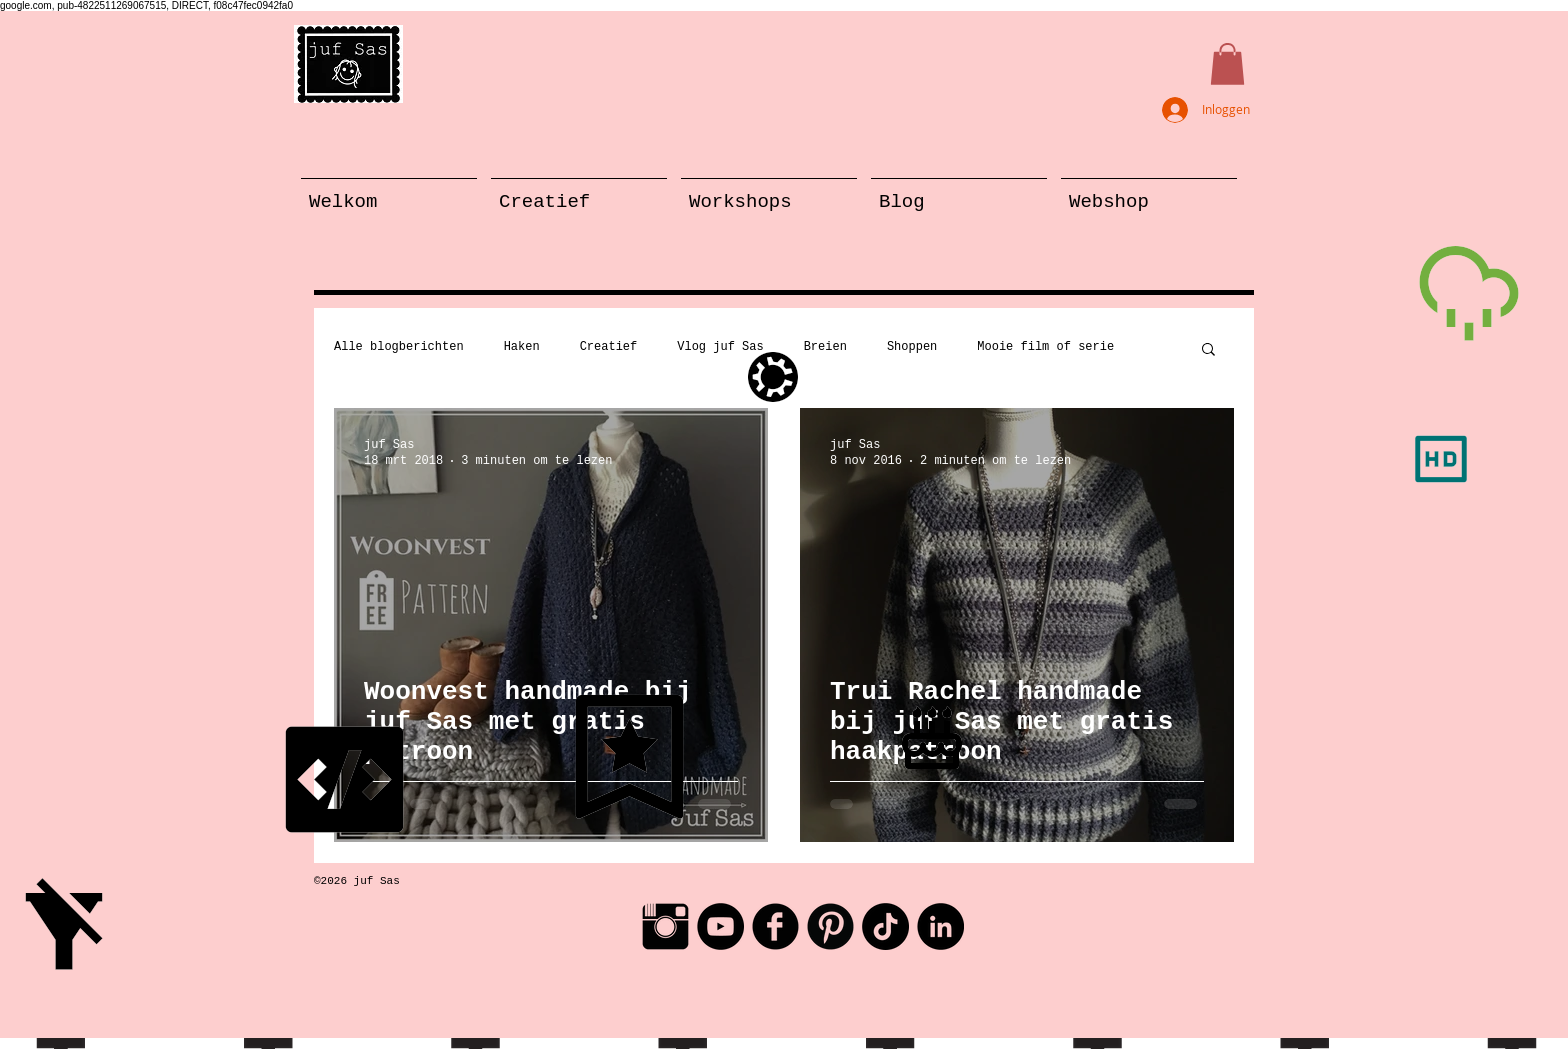  I want to click on indicates rainy or showery weather conditions, so click(1469, 291).